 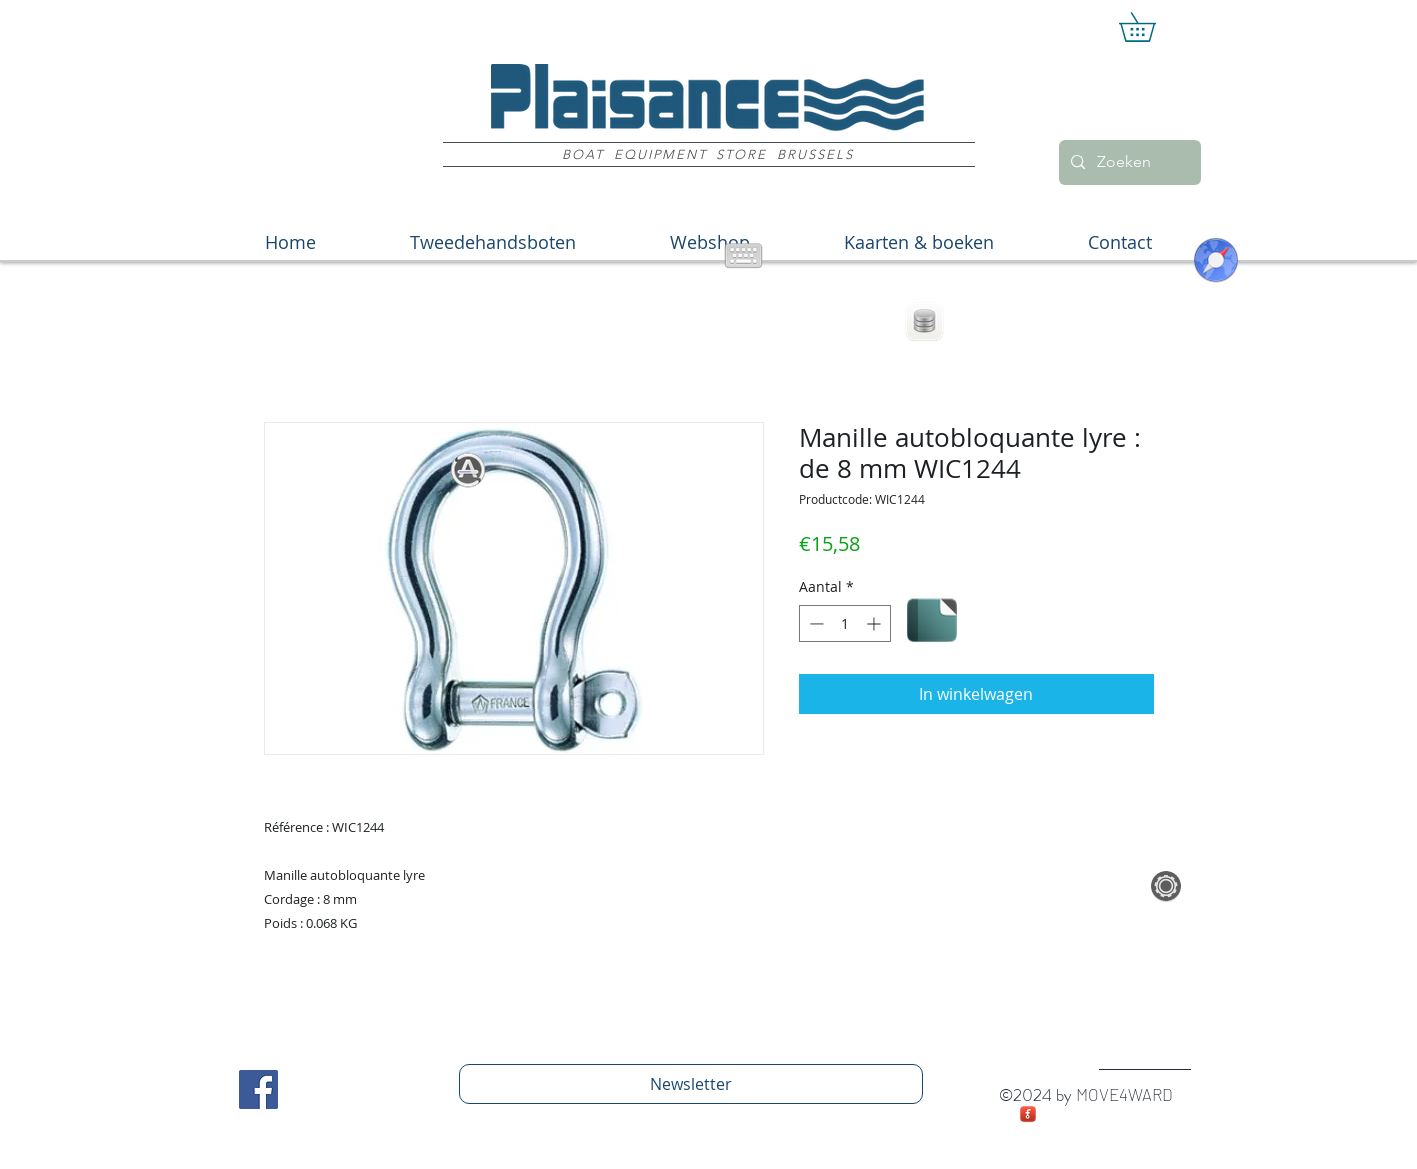 What do you see at coordinates (468, 470) in the screenshot?
I see `open the software updater application` at bounding box center [468, 470].